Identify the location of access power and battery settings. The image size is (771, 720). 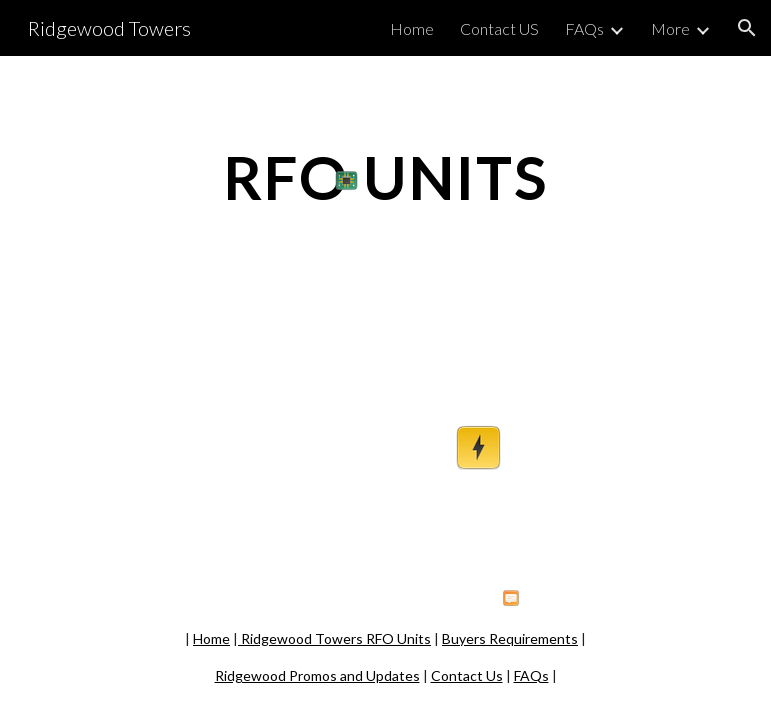
(478, 447).